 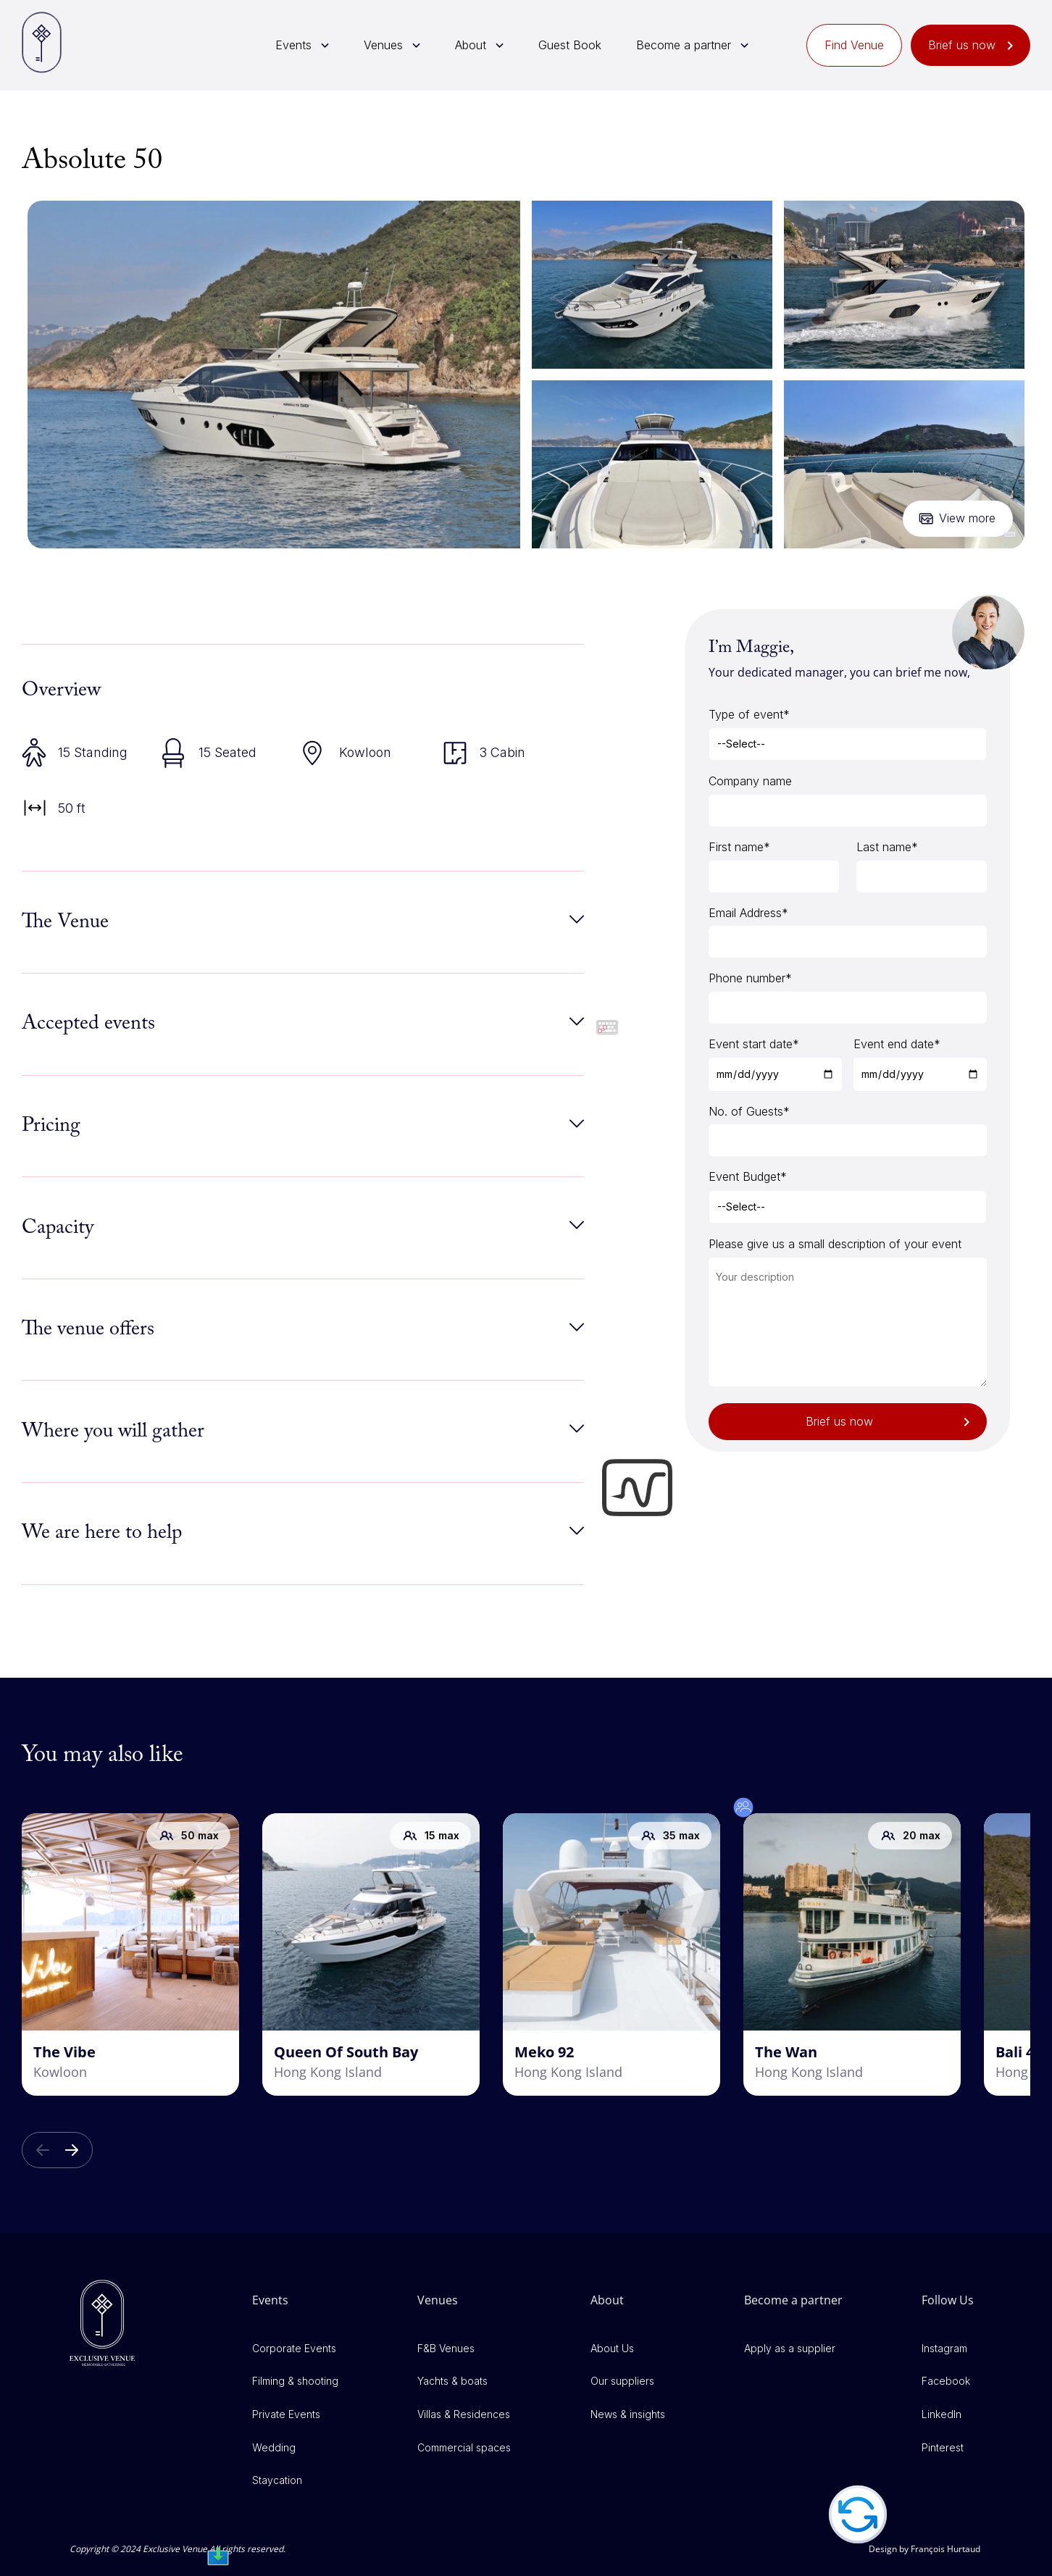 What do you see at coordinates (1010, 535) in the screenshot?
I see `bluetooth keyboard connected` at bounding box center [1010, 535].